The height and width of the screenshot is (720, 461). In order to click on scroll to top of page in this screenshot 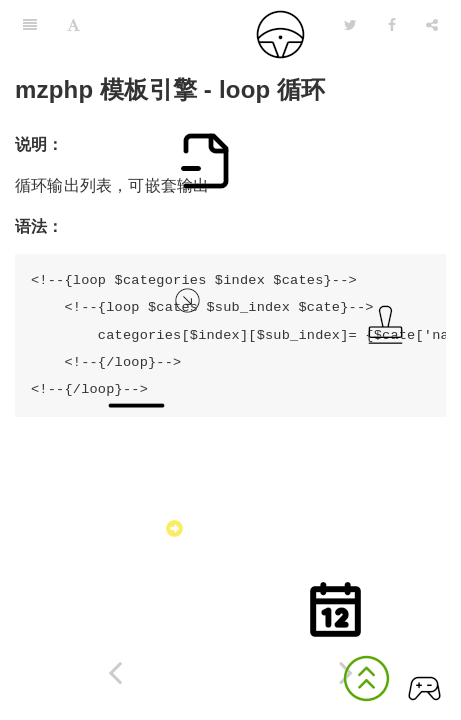, I will do `click(366, 678)`.